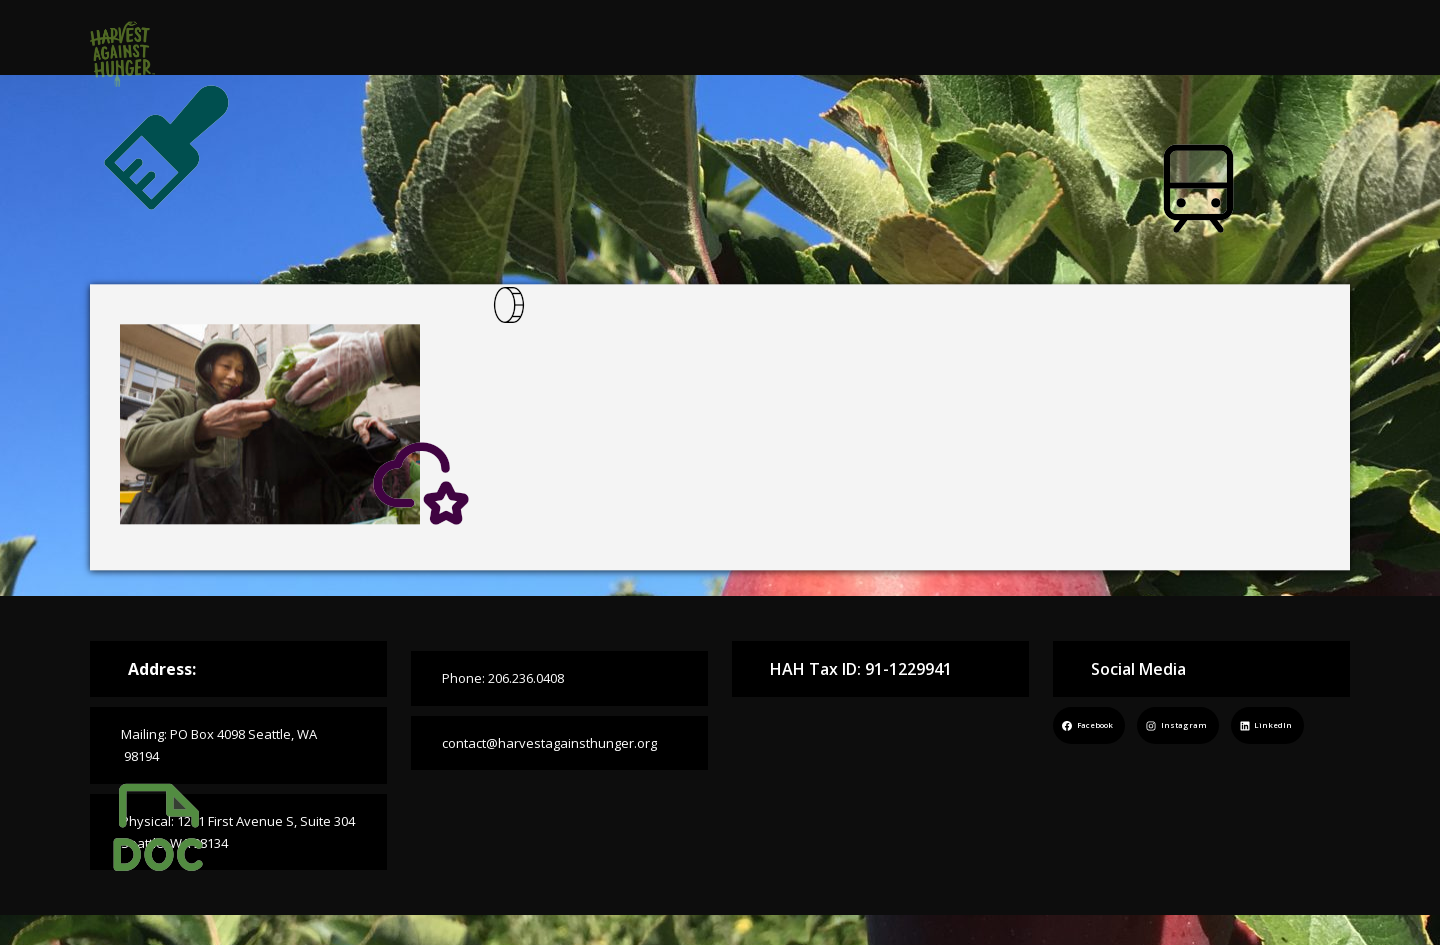 The height and width of the screenshot is (945, 1440). Describe the element at coordinates (509, 305) in the screenshot. I see `view coin or currency balance` at that location.